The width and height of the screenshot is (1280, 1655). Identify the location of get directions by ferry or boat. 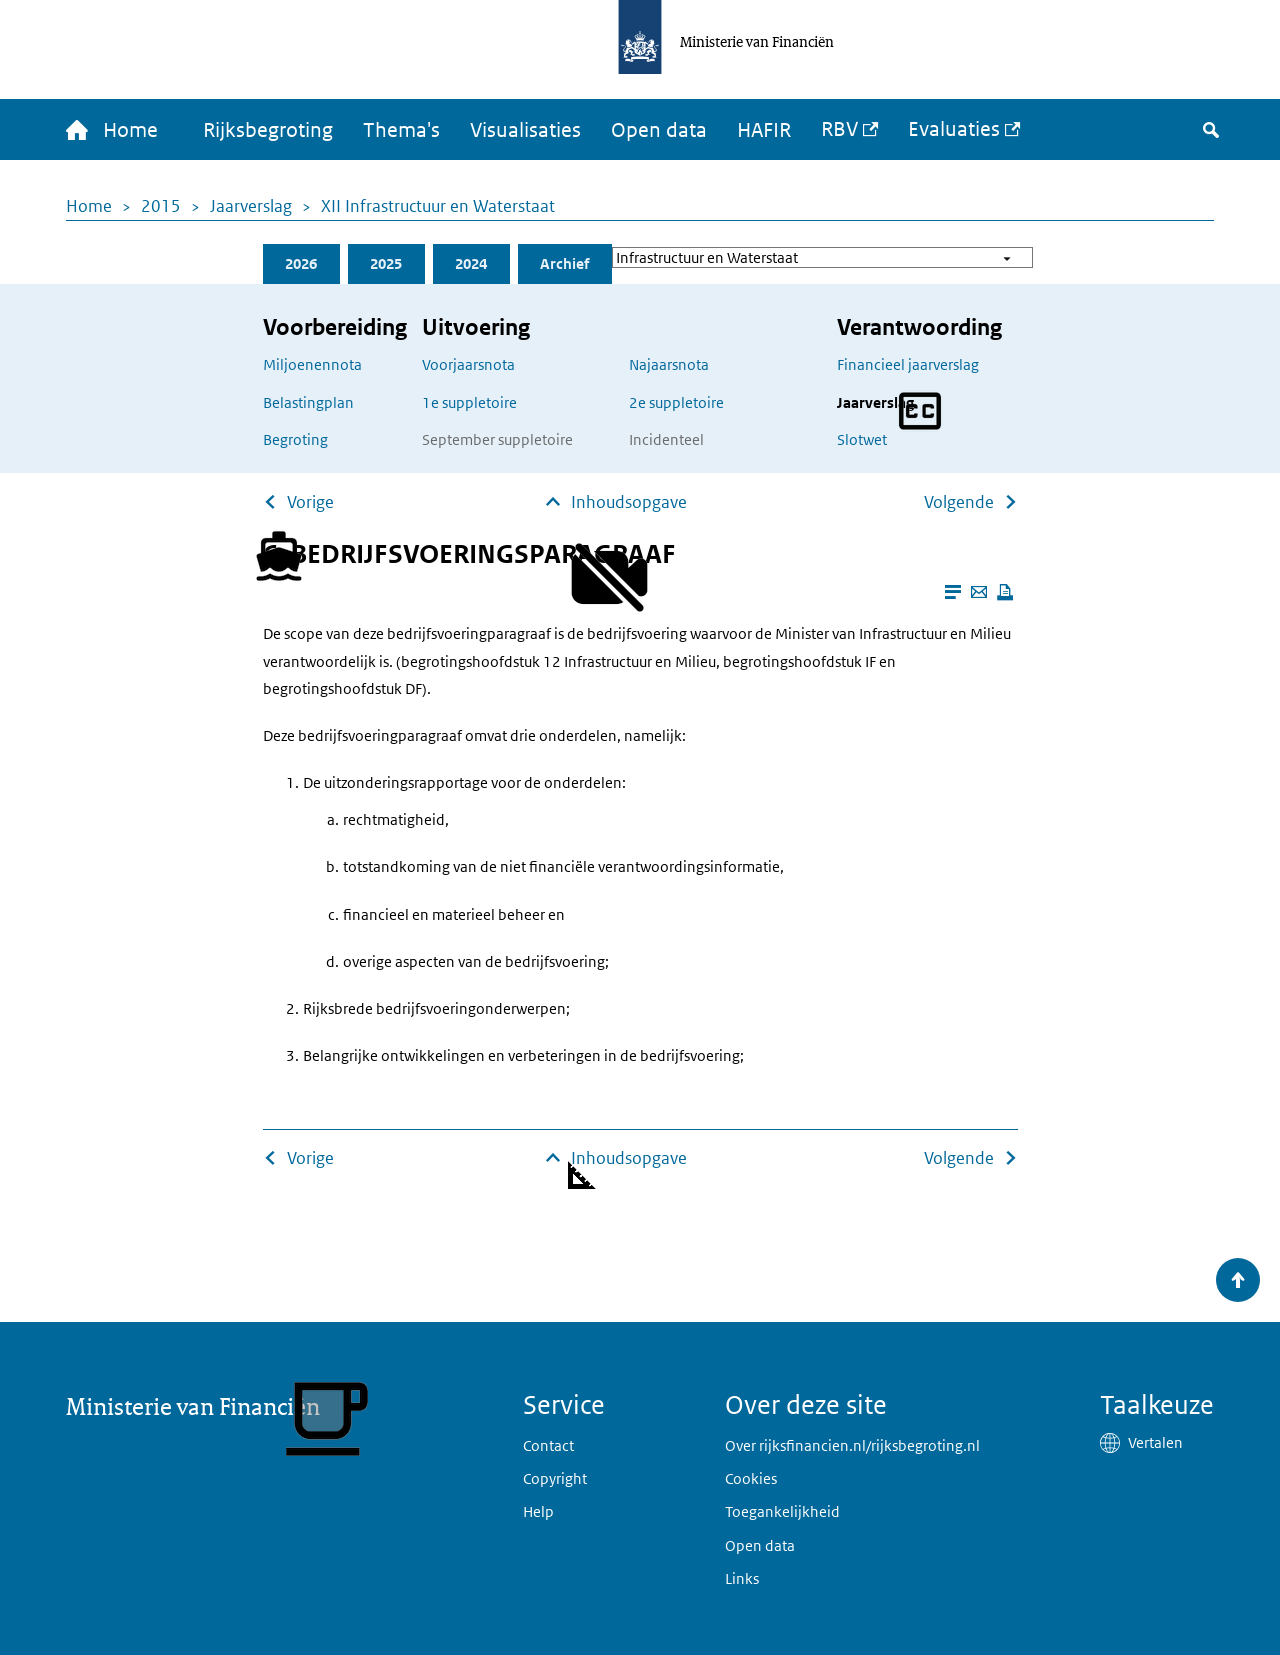
(279, 556).